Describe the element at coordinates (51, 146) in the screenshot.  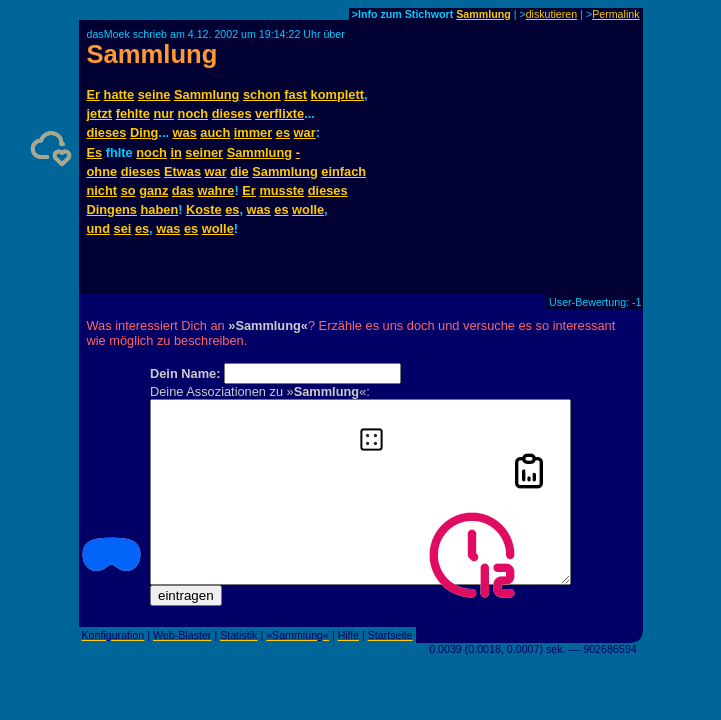
I see `add to cloud favorites` at that location.